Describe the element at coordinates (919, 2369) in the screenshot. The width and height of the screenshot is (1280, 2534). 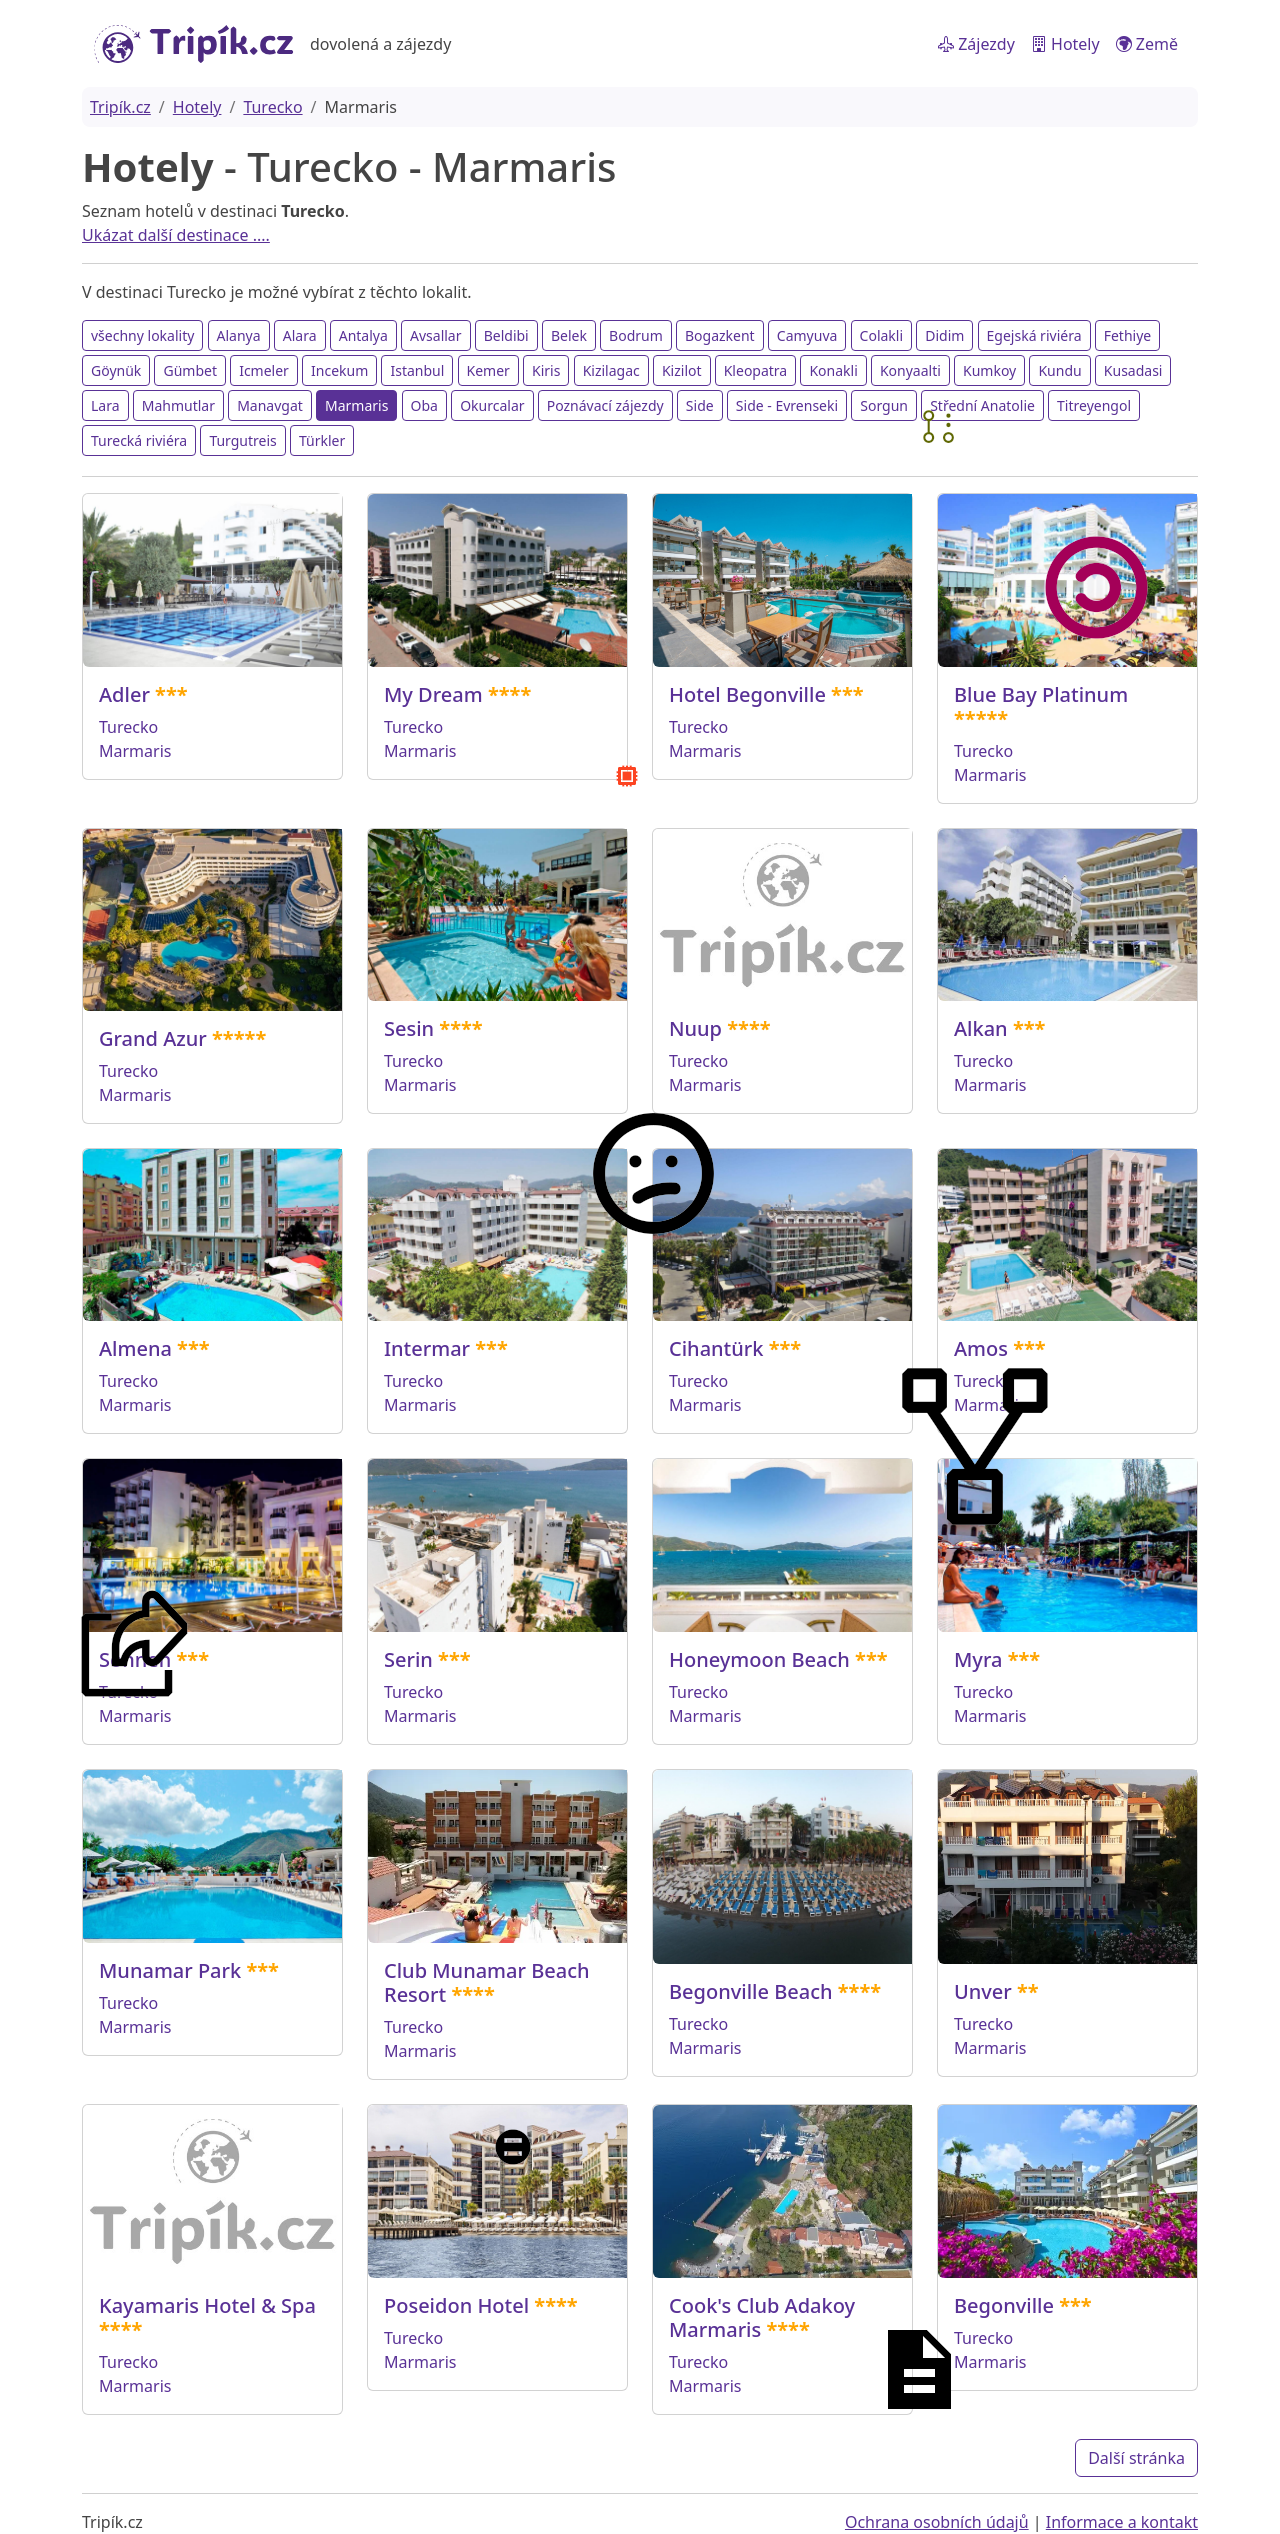
I see `view document details` at that location.